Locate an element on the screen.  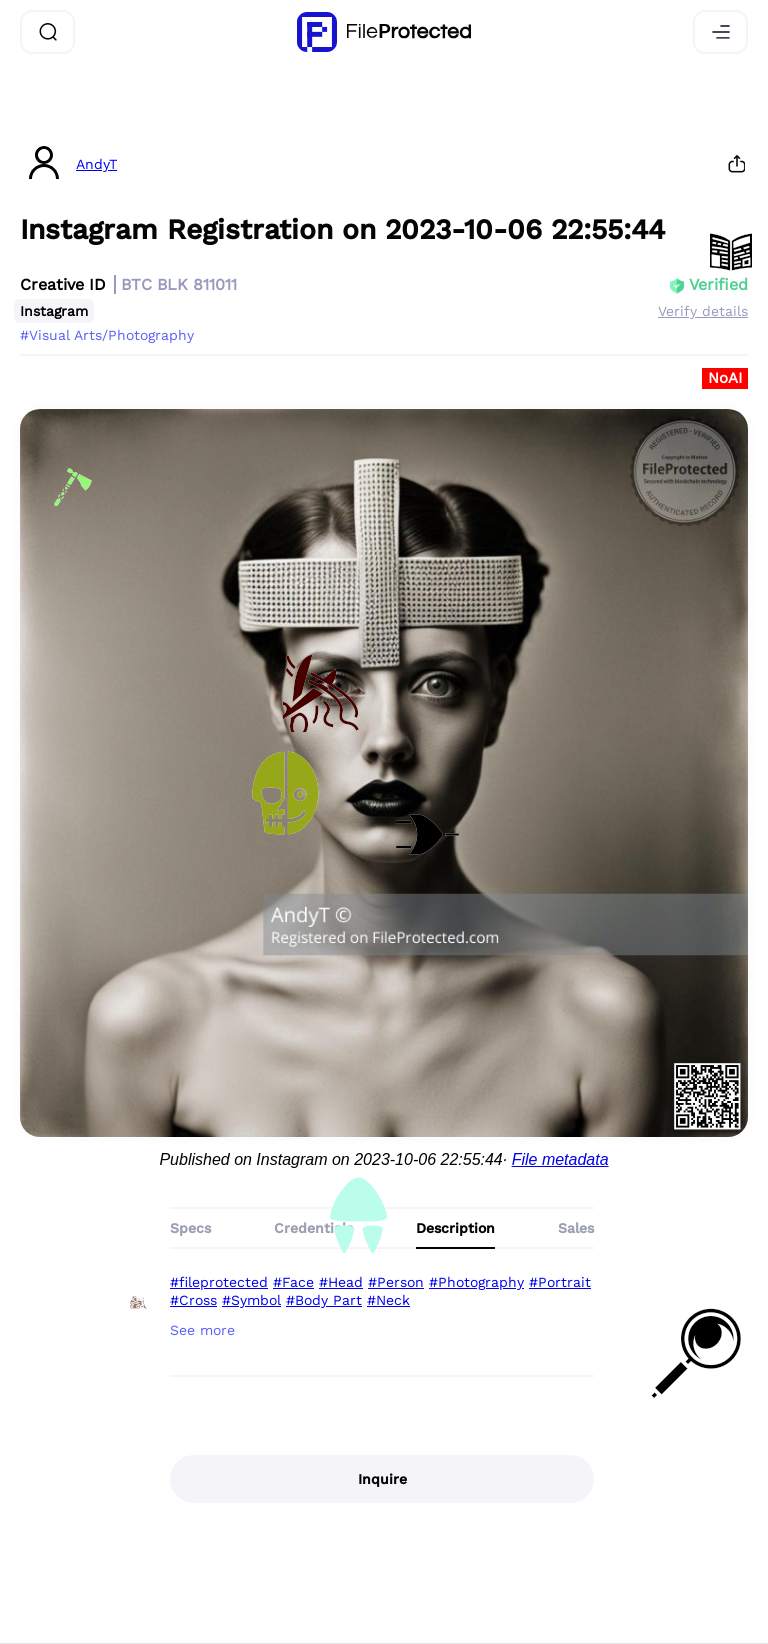
represents an OR logic gate in circuit design is located at coordinates (427, 834).